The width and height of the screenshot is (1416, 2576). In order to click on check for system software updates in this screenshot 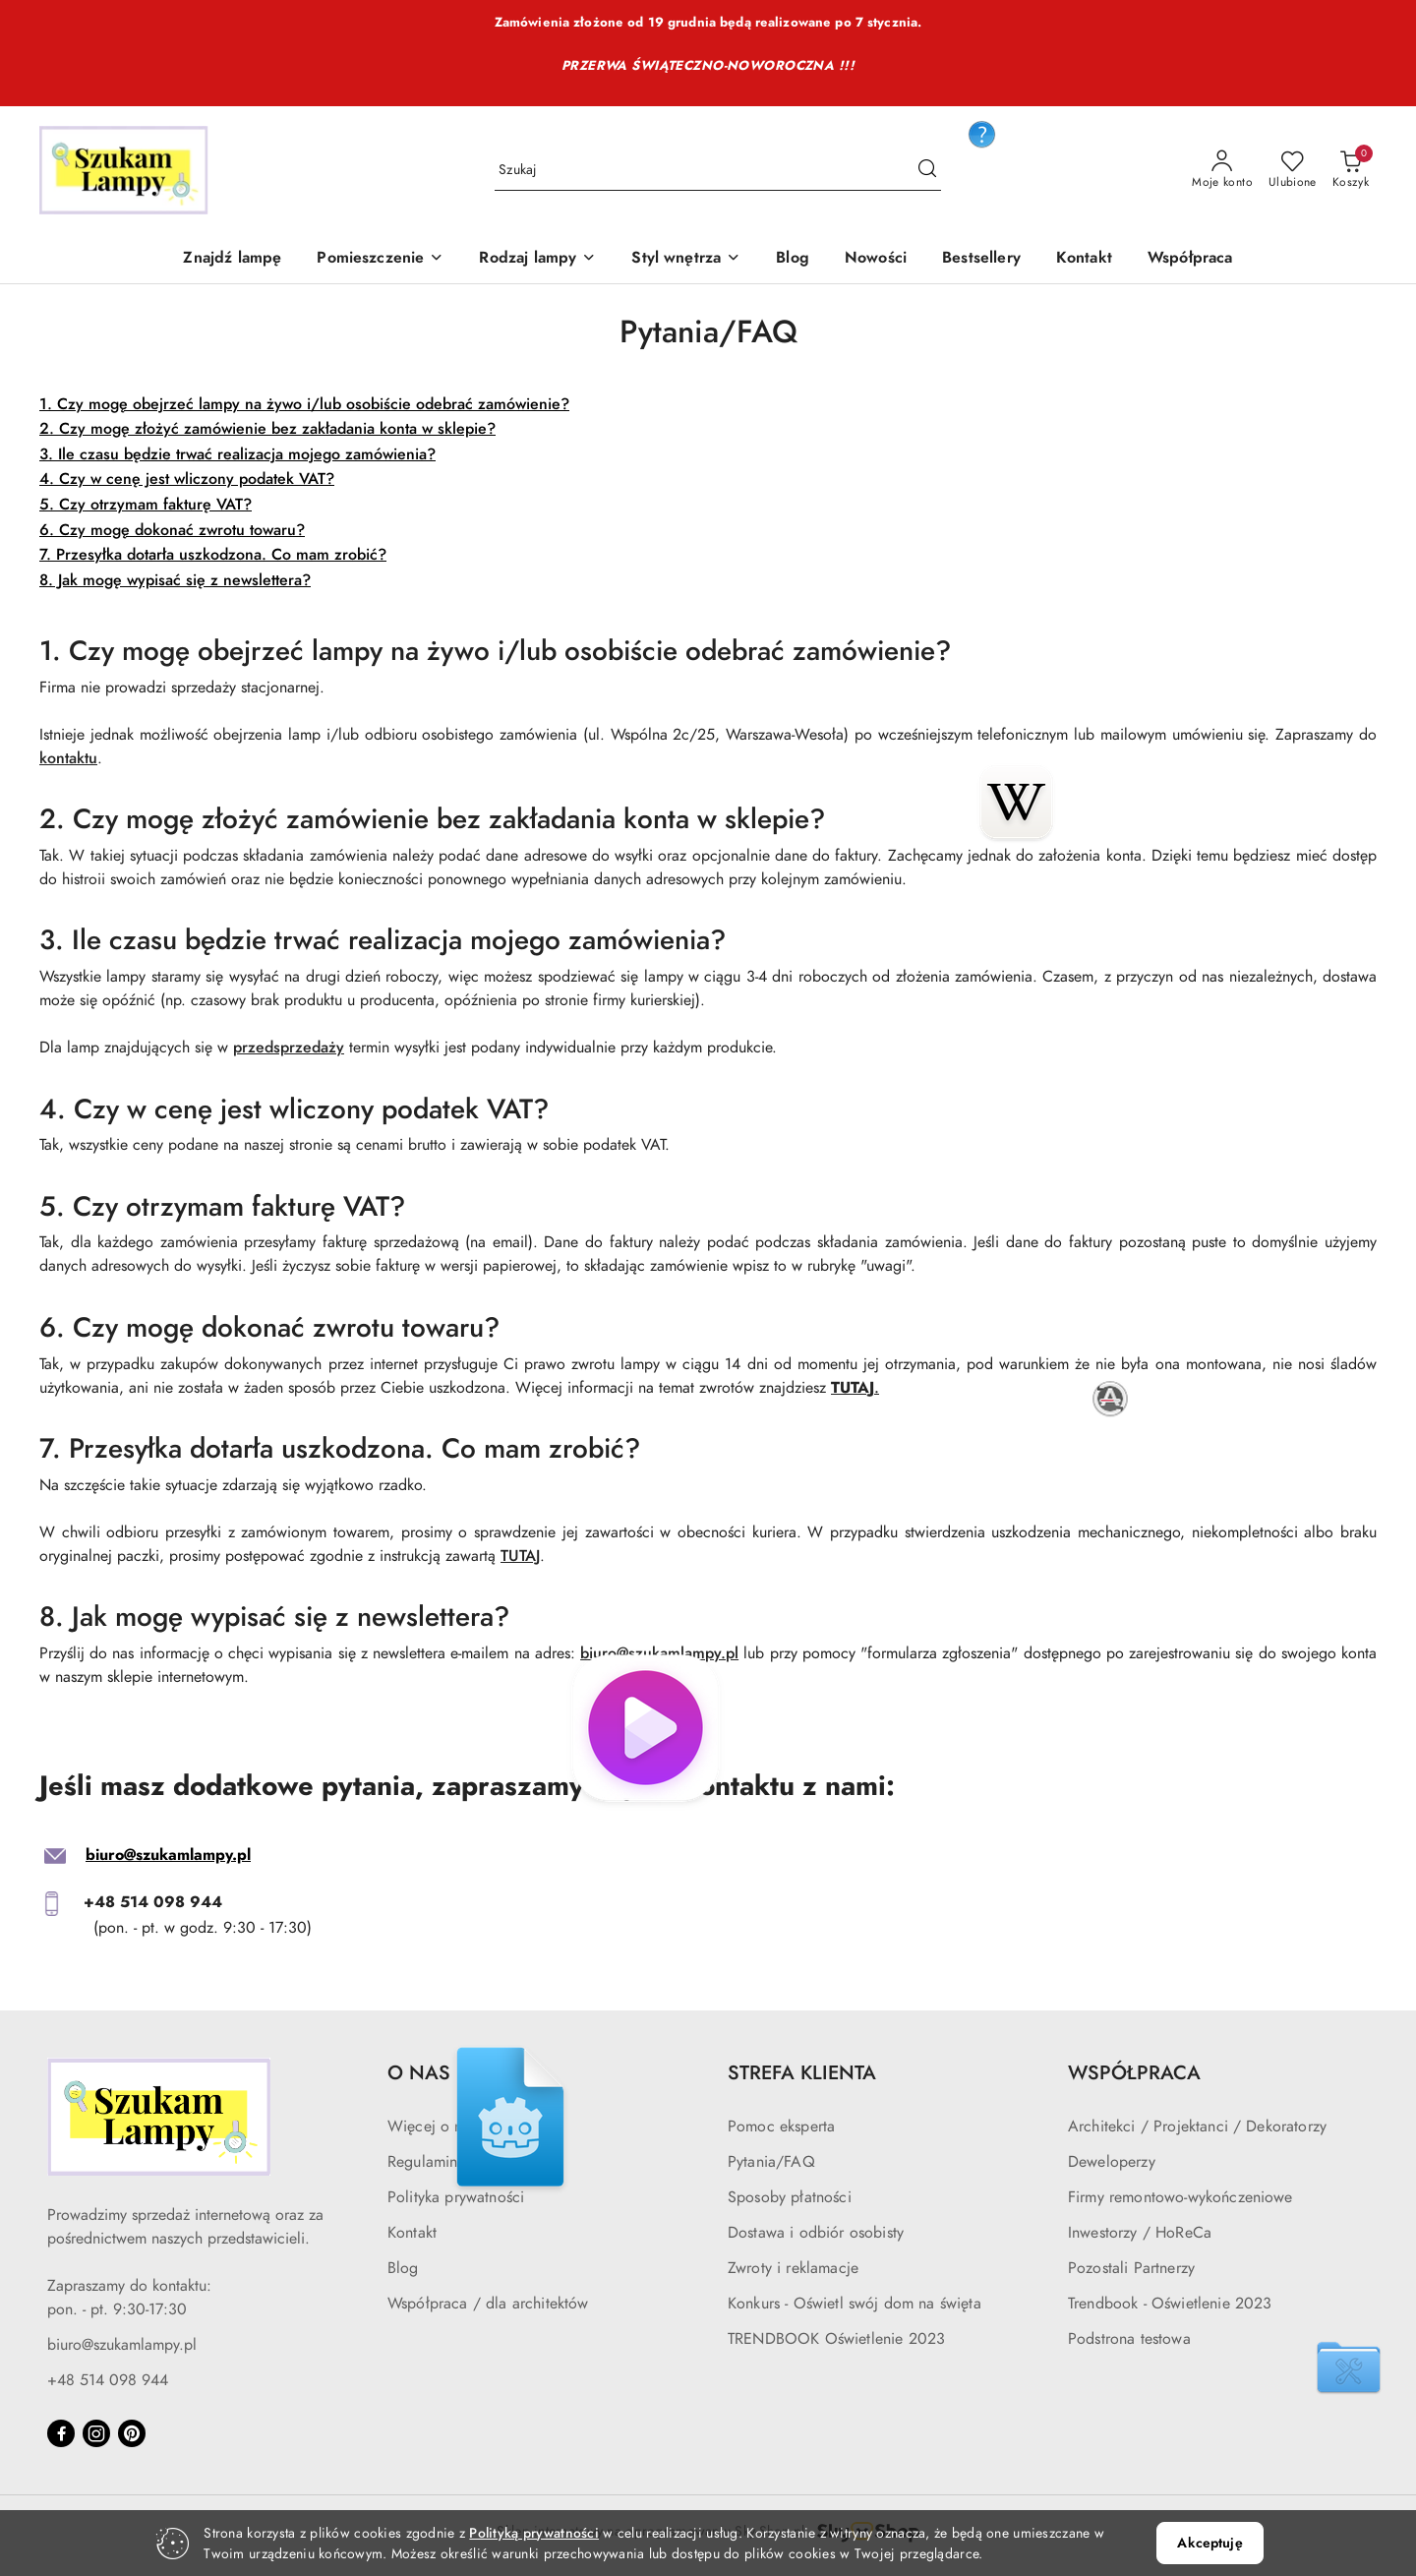, I will do `click(1110, 1399)`.